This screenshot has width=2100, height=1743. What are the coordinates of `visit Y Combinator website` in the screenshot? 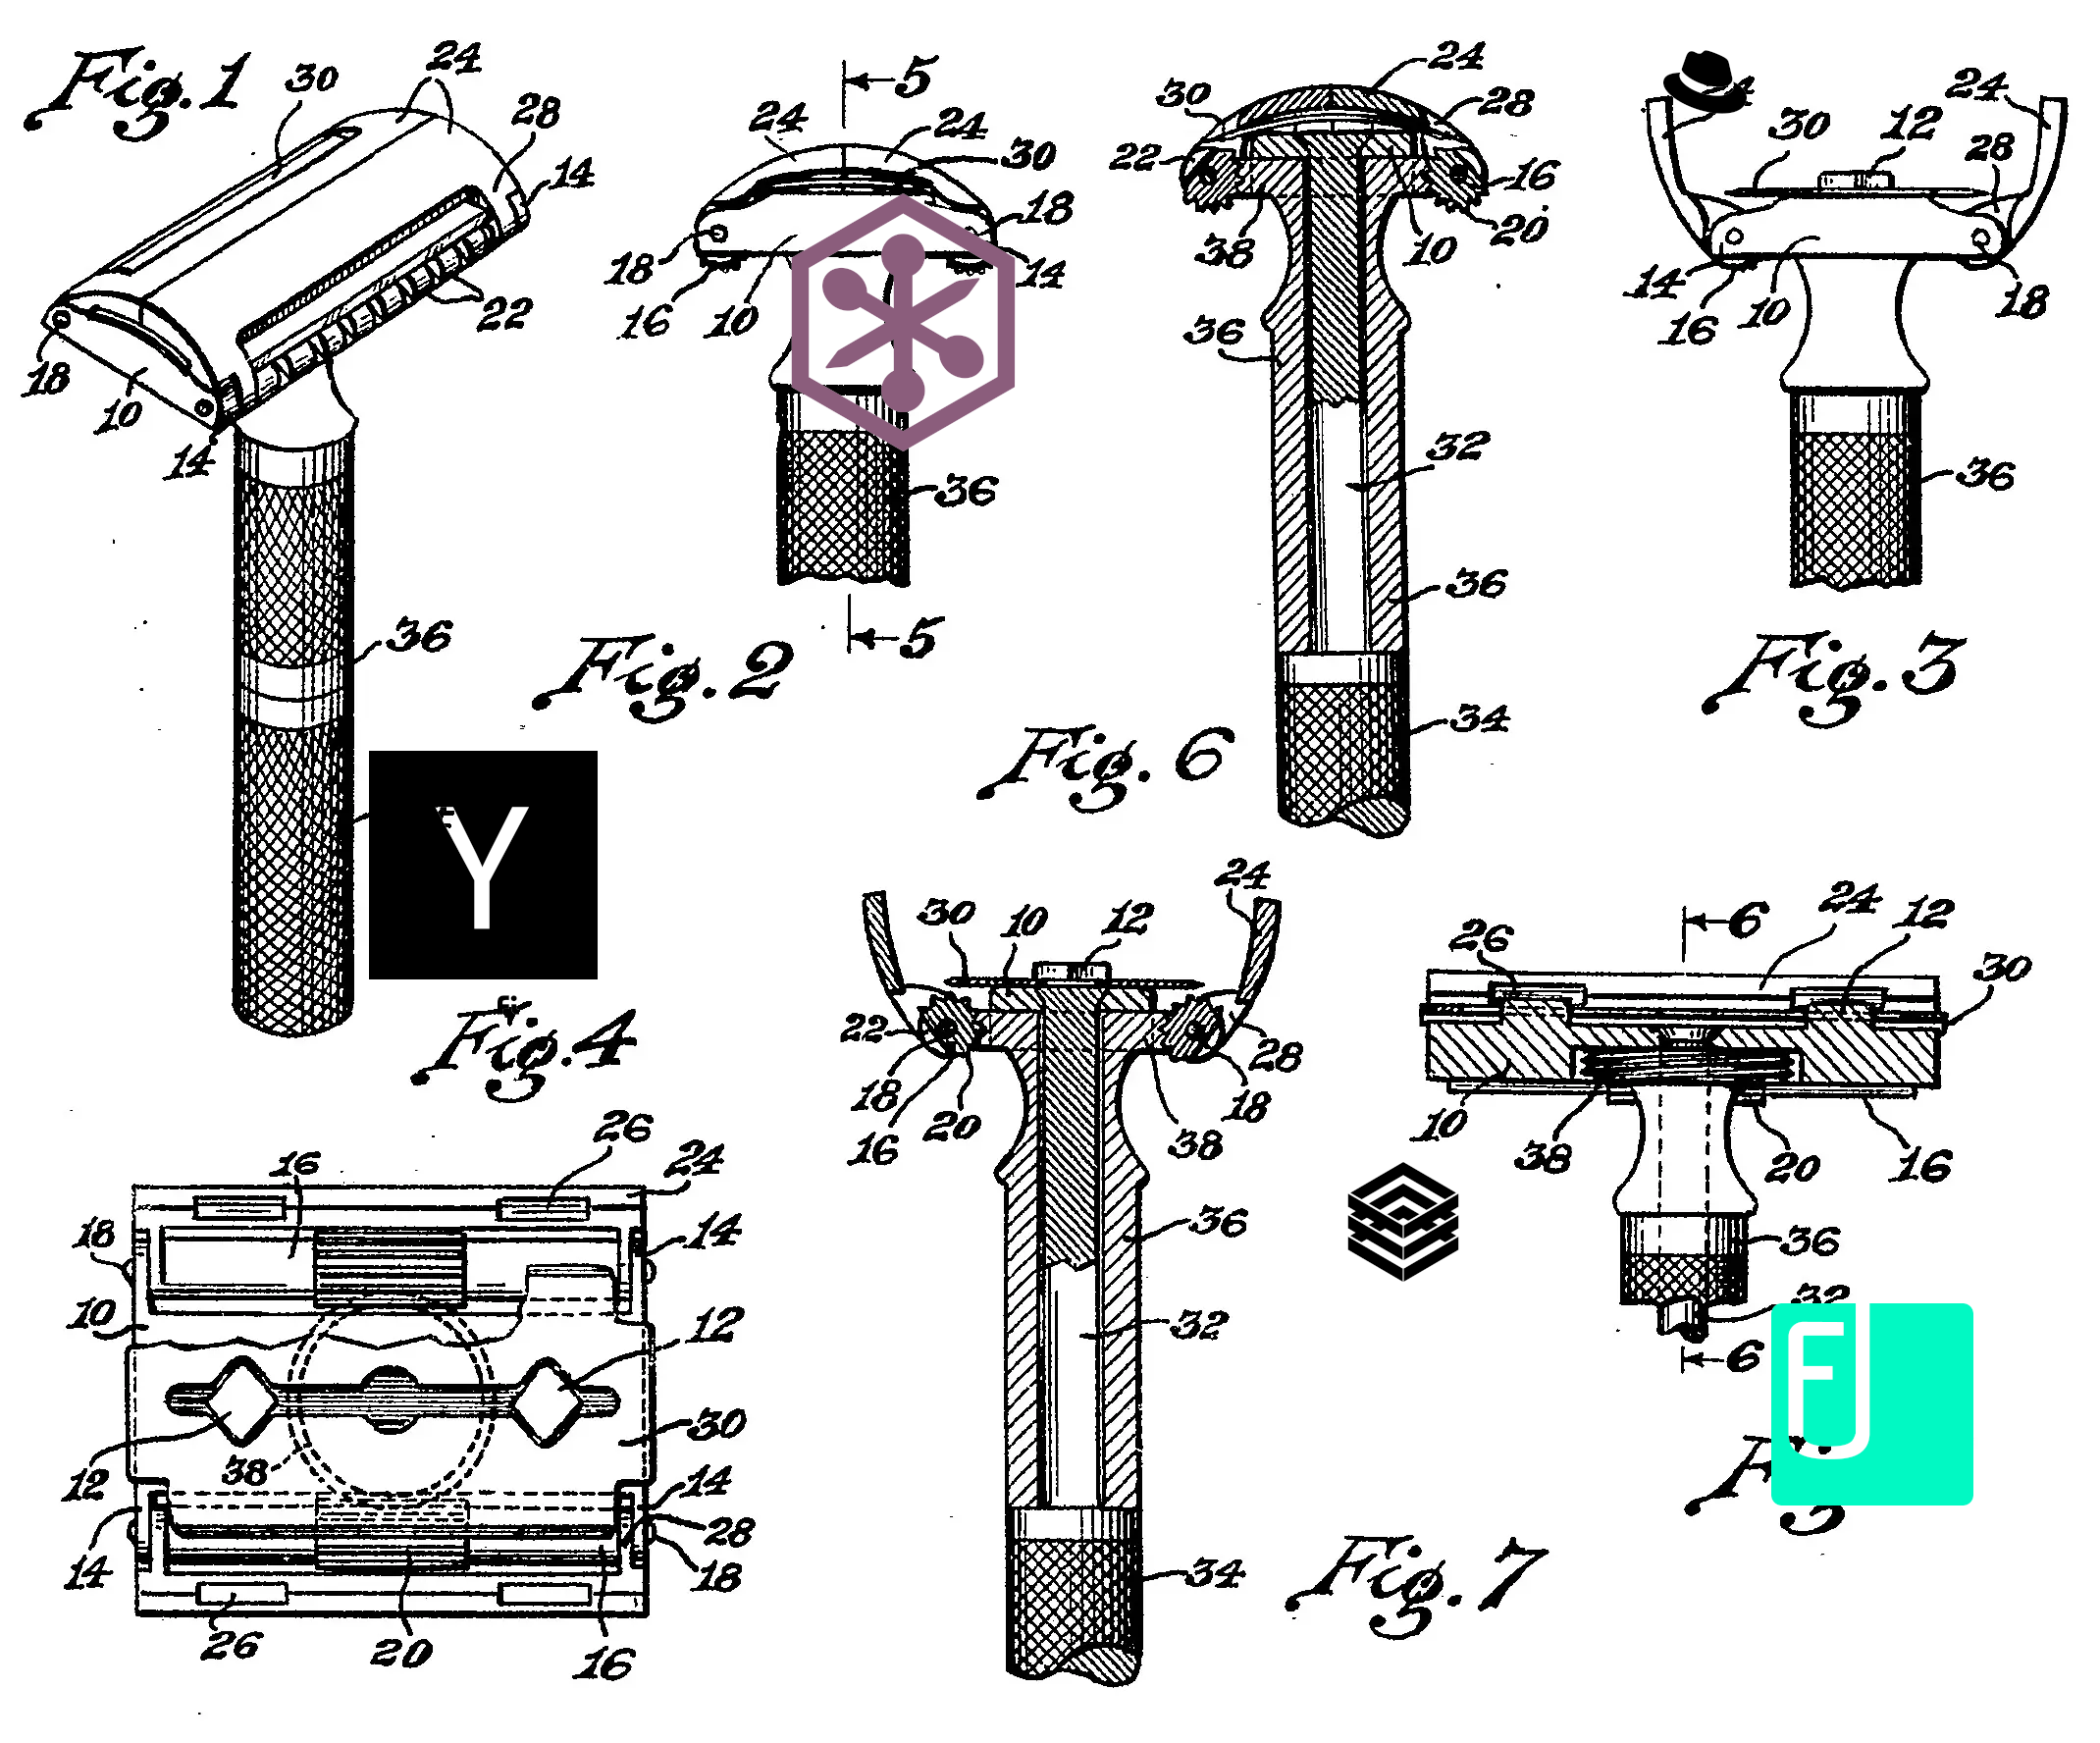 It's located at (483, 865).